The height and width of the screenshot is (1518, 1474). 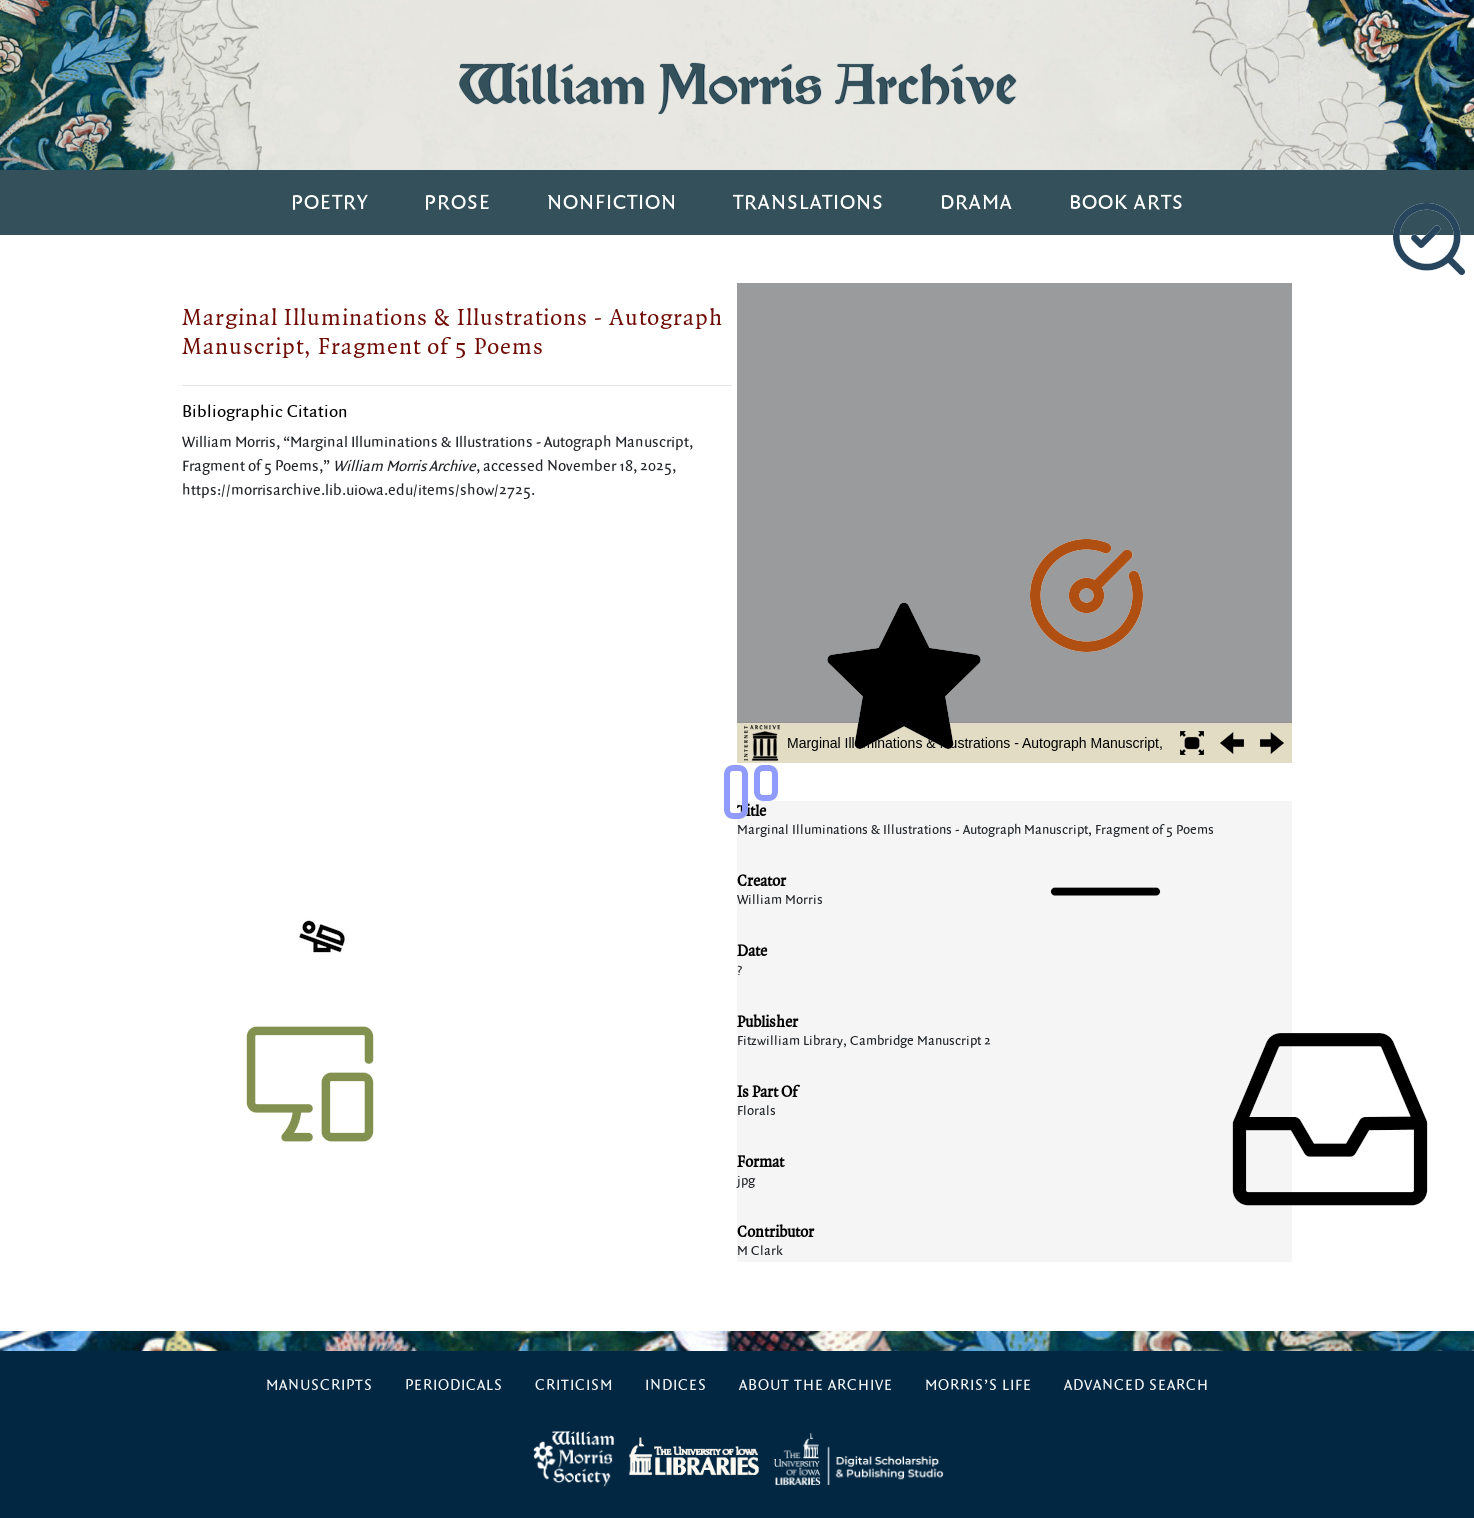 What do you see at coordinates (1429, 239) in the screenshot?
I see `code scan completed successfully` at bounding box center [1429, 239].